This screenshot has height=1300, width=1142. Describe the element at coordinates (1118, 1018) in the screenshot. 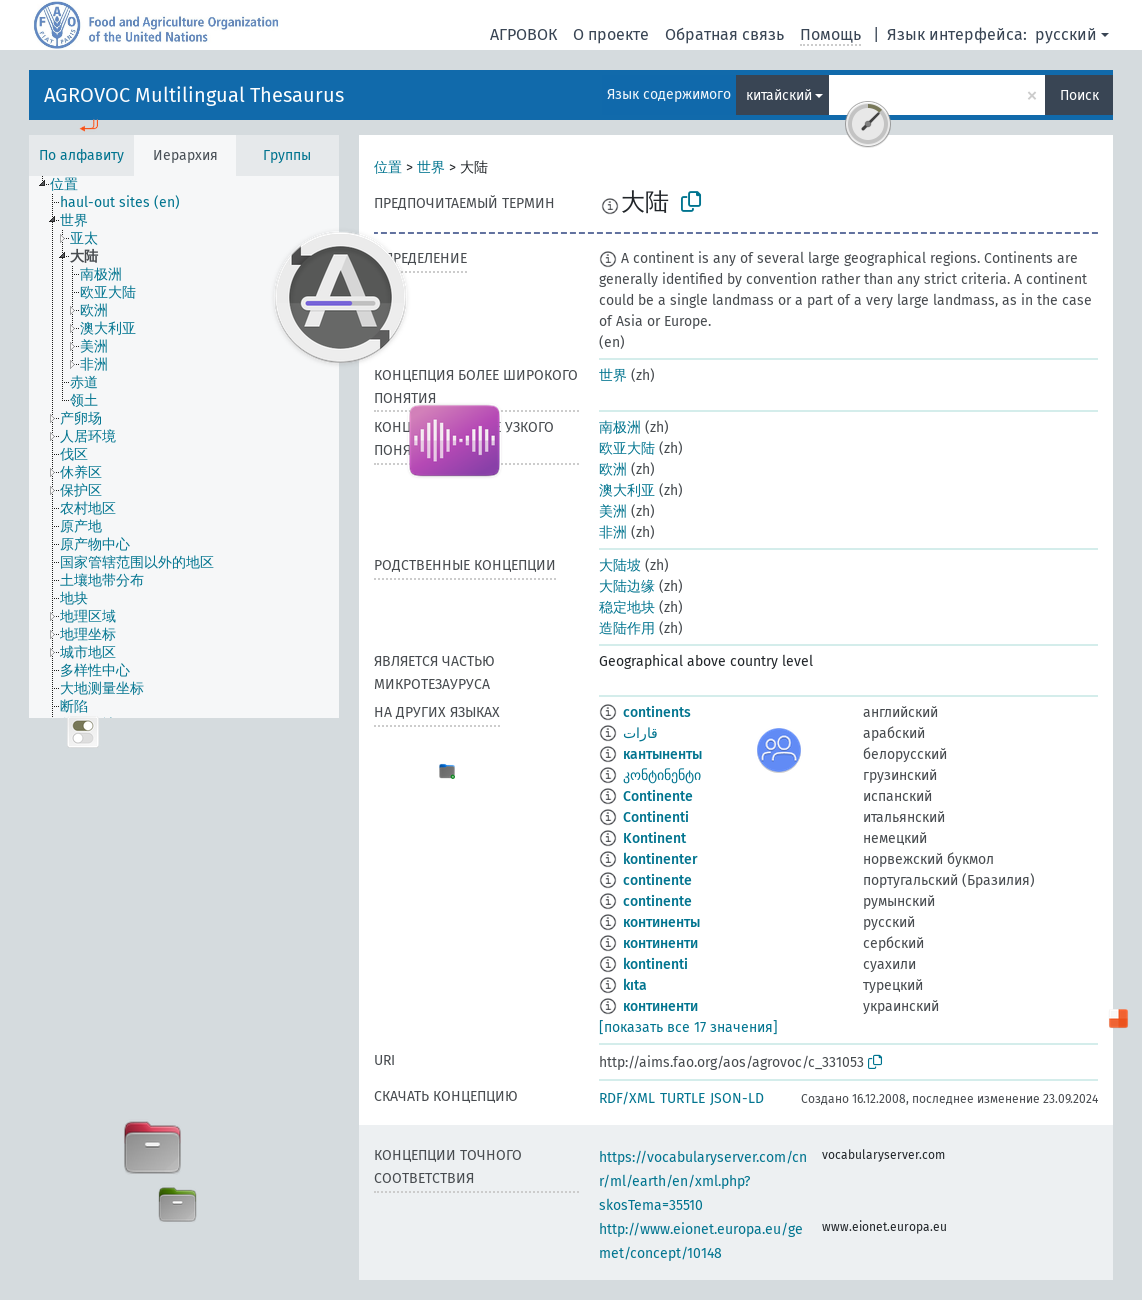

I see `switch to the top-left workspace` at that location.